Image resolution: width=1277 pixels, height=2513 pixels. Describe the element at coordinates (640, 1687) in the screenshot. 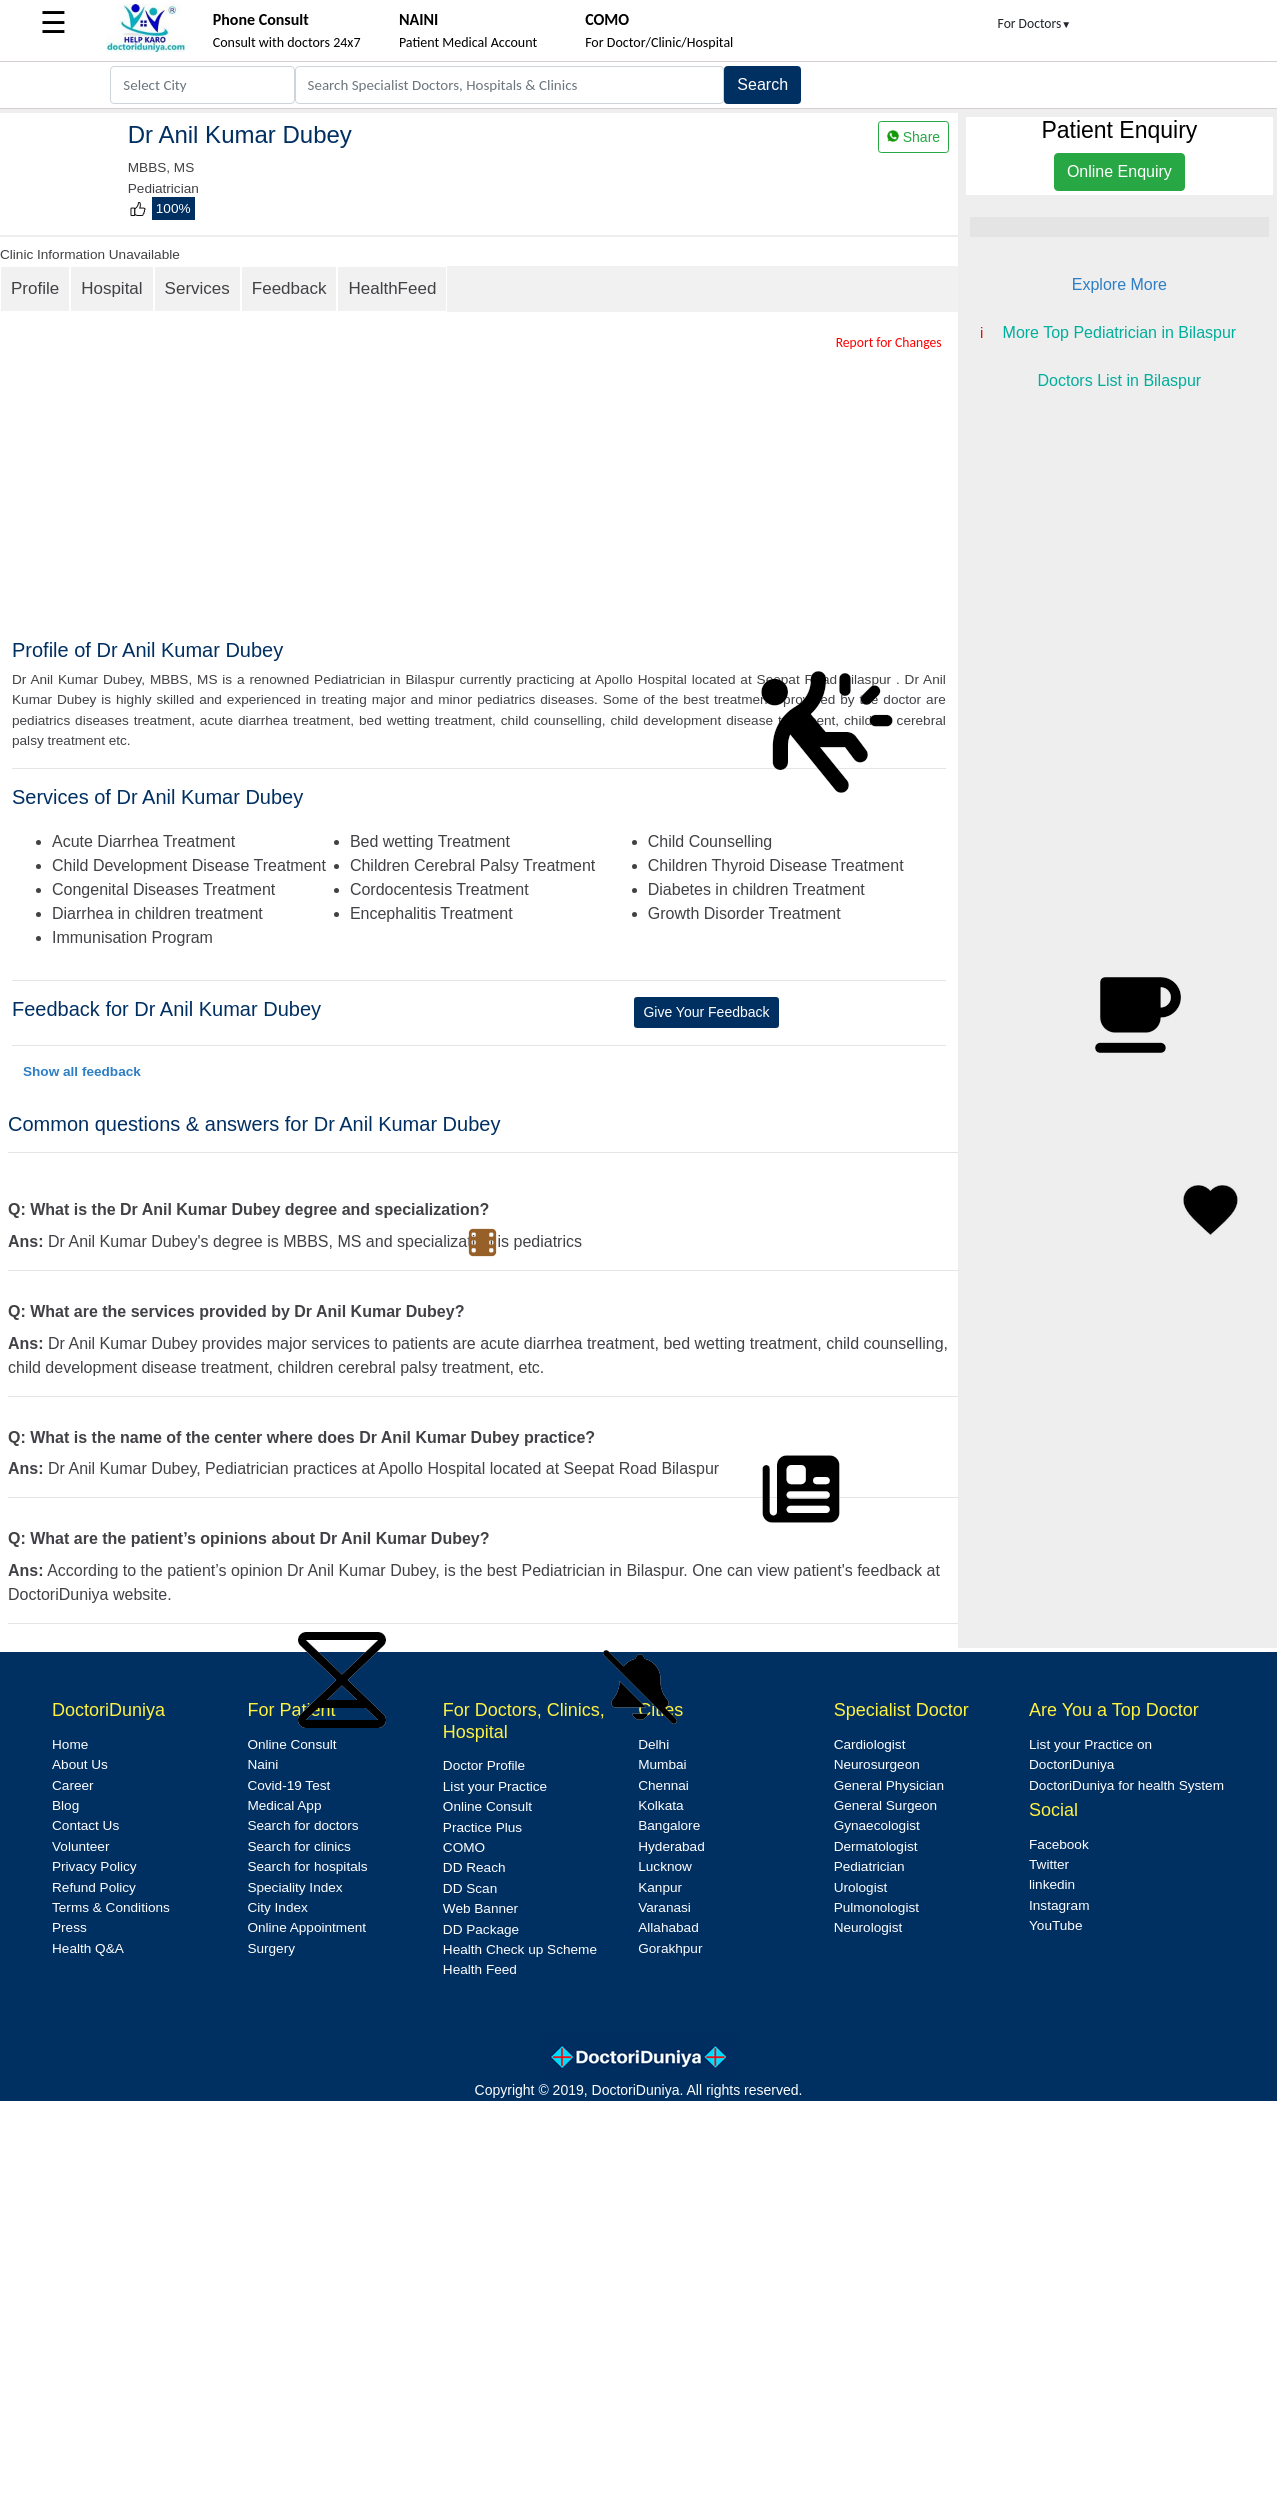

I see `mute notifications` at that location.